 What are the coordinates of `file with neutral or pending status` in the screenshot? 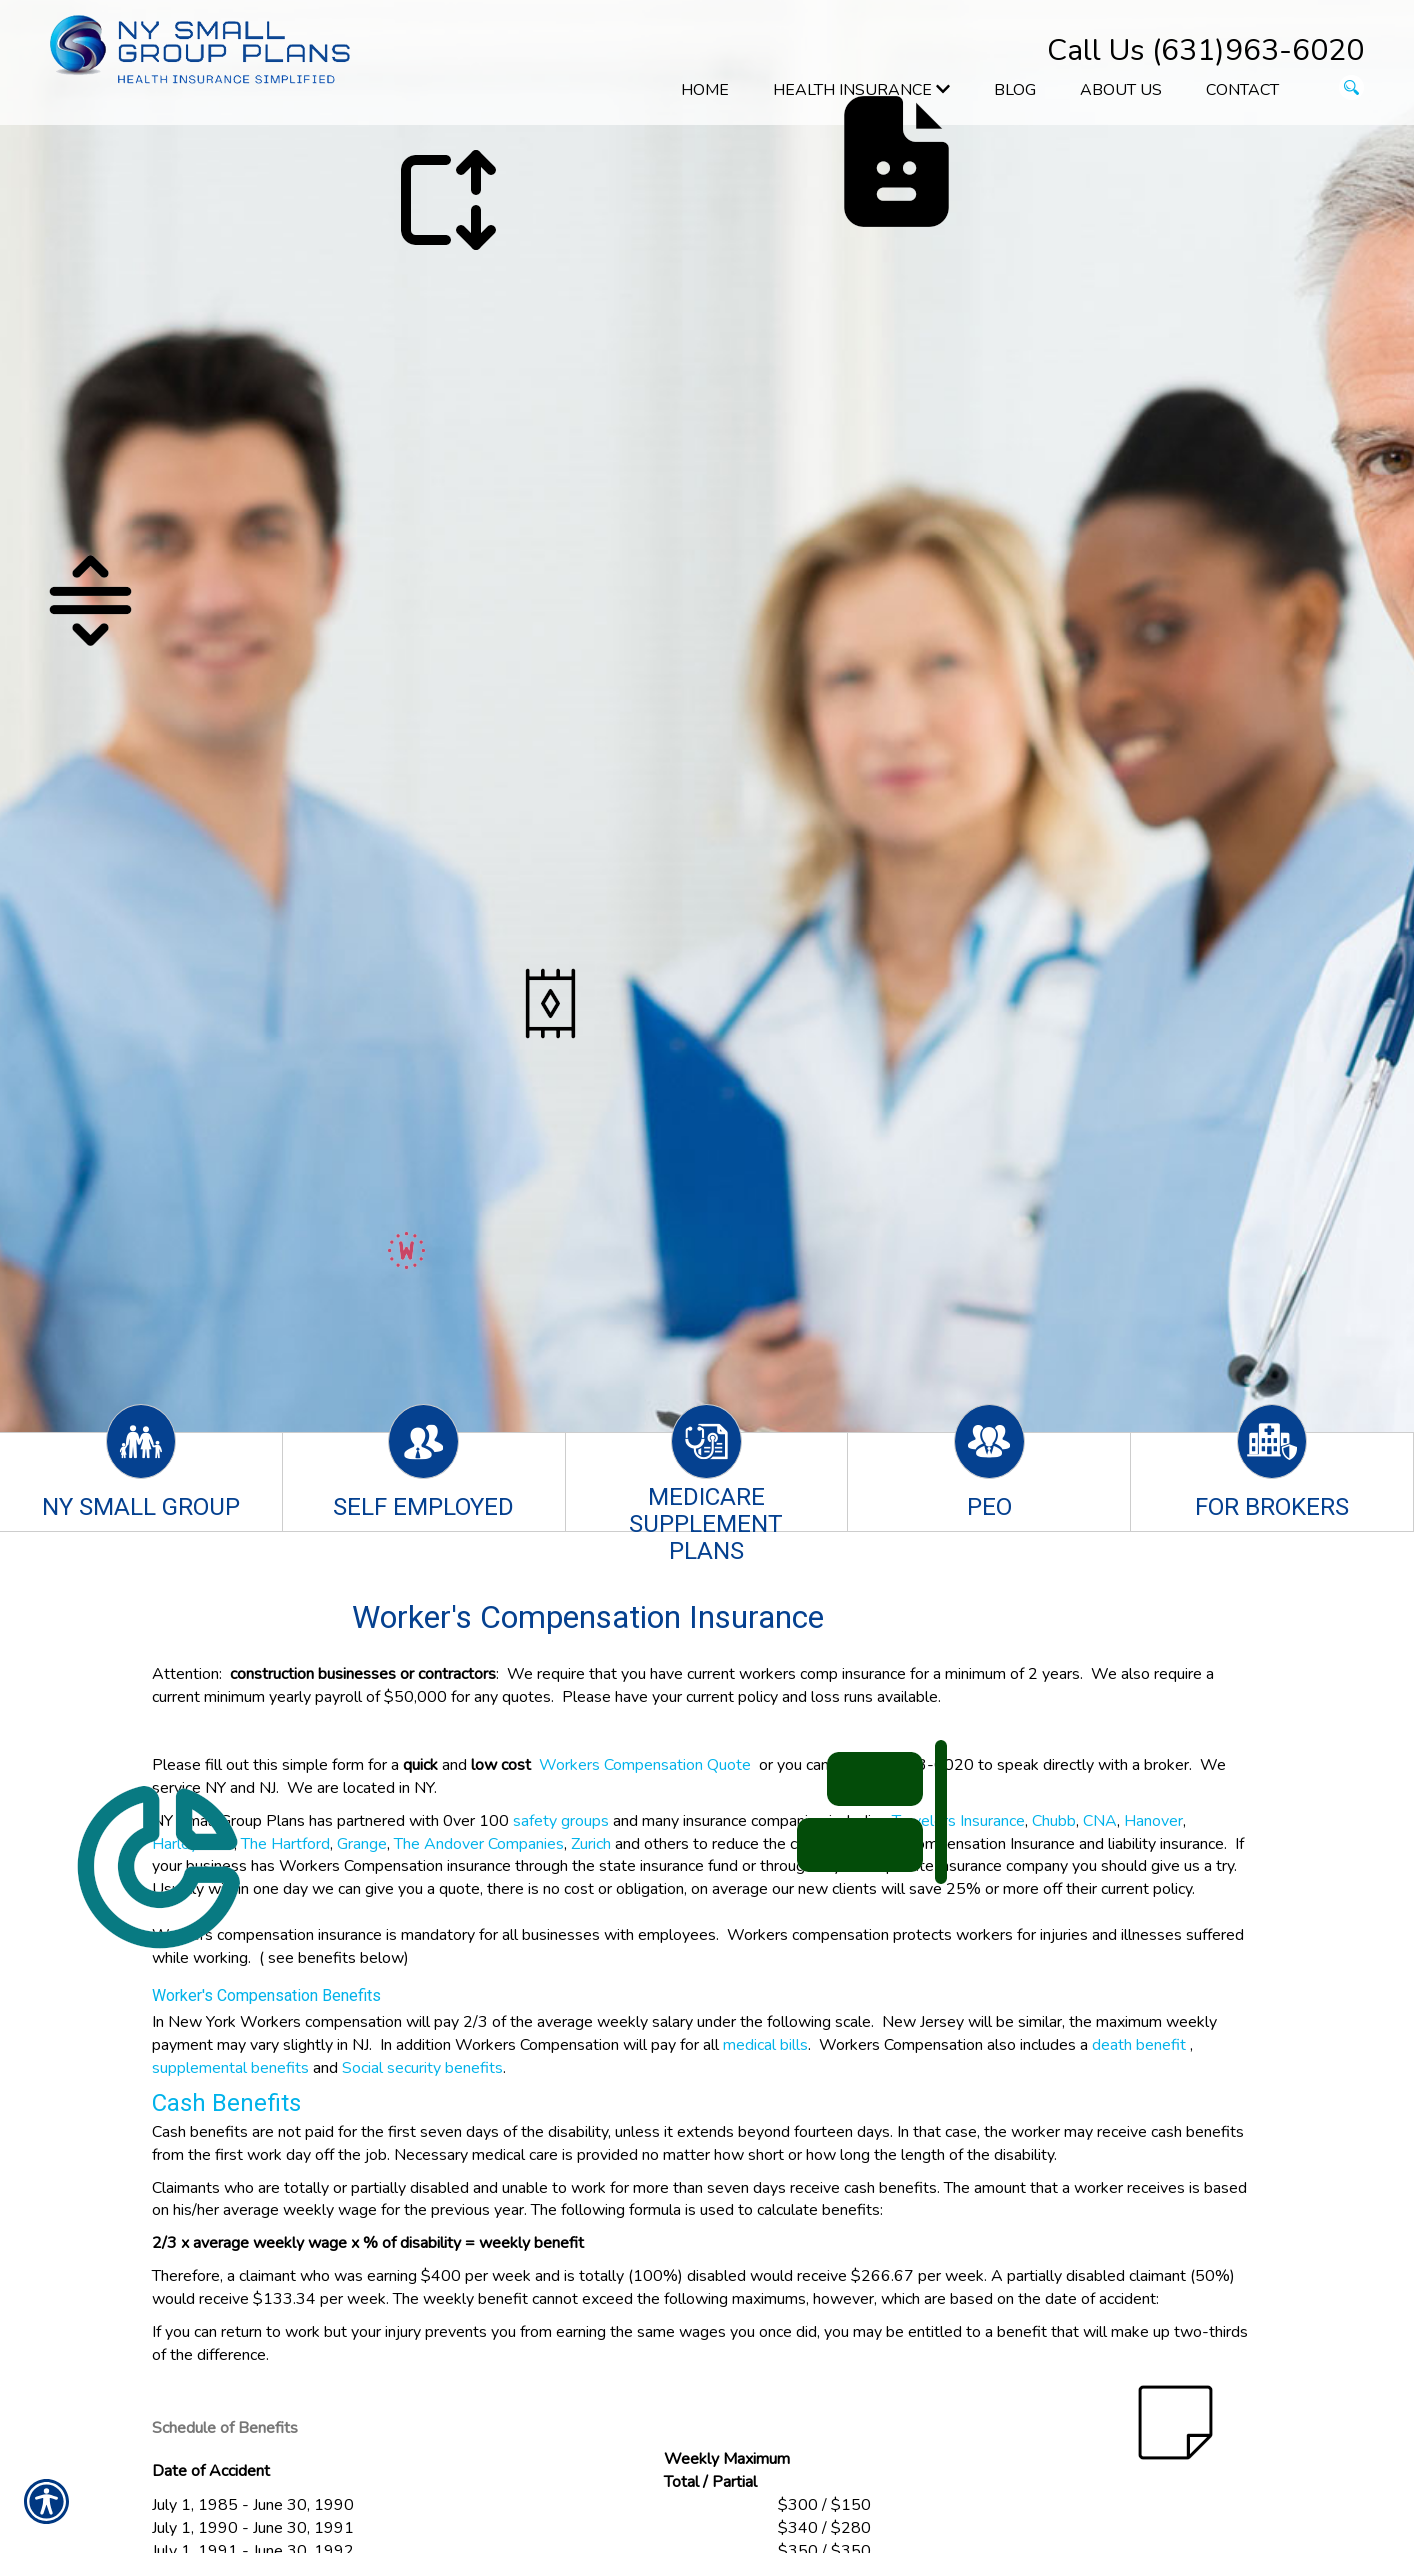 It's located at (896, 161).